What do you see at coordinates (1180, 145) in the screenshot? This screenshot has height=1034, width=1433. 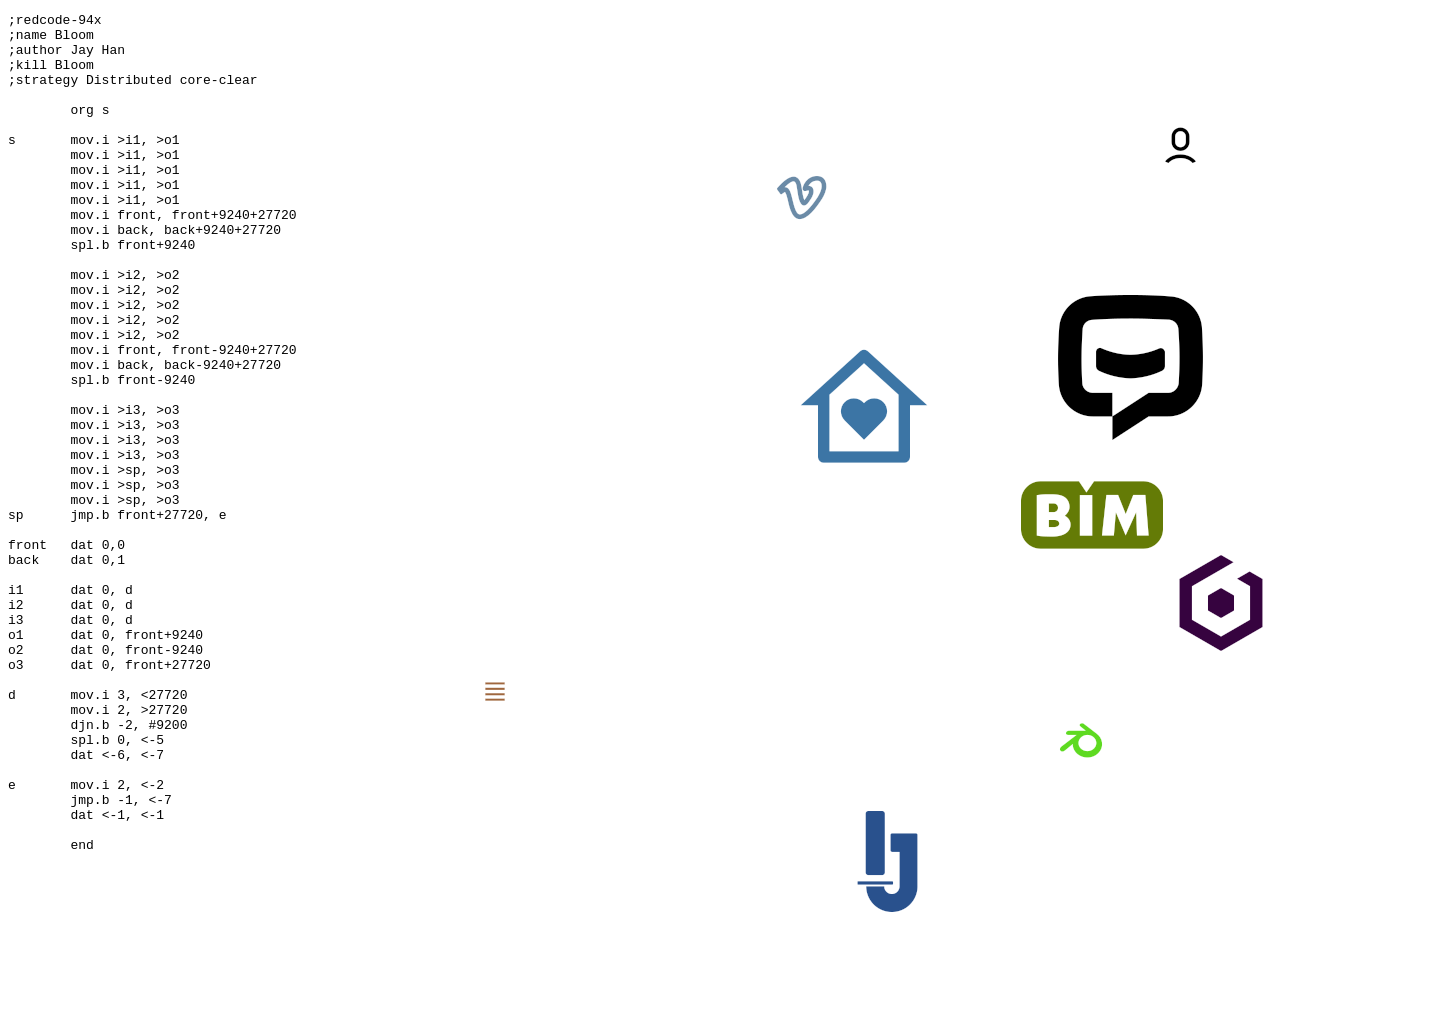 I see `view user profile` at bounding box center [1180, 145].